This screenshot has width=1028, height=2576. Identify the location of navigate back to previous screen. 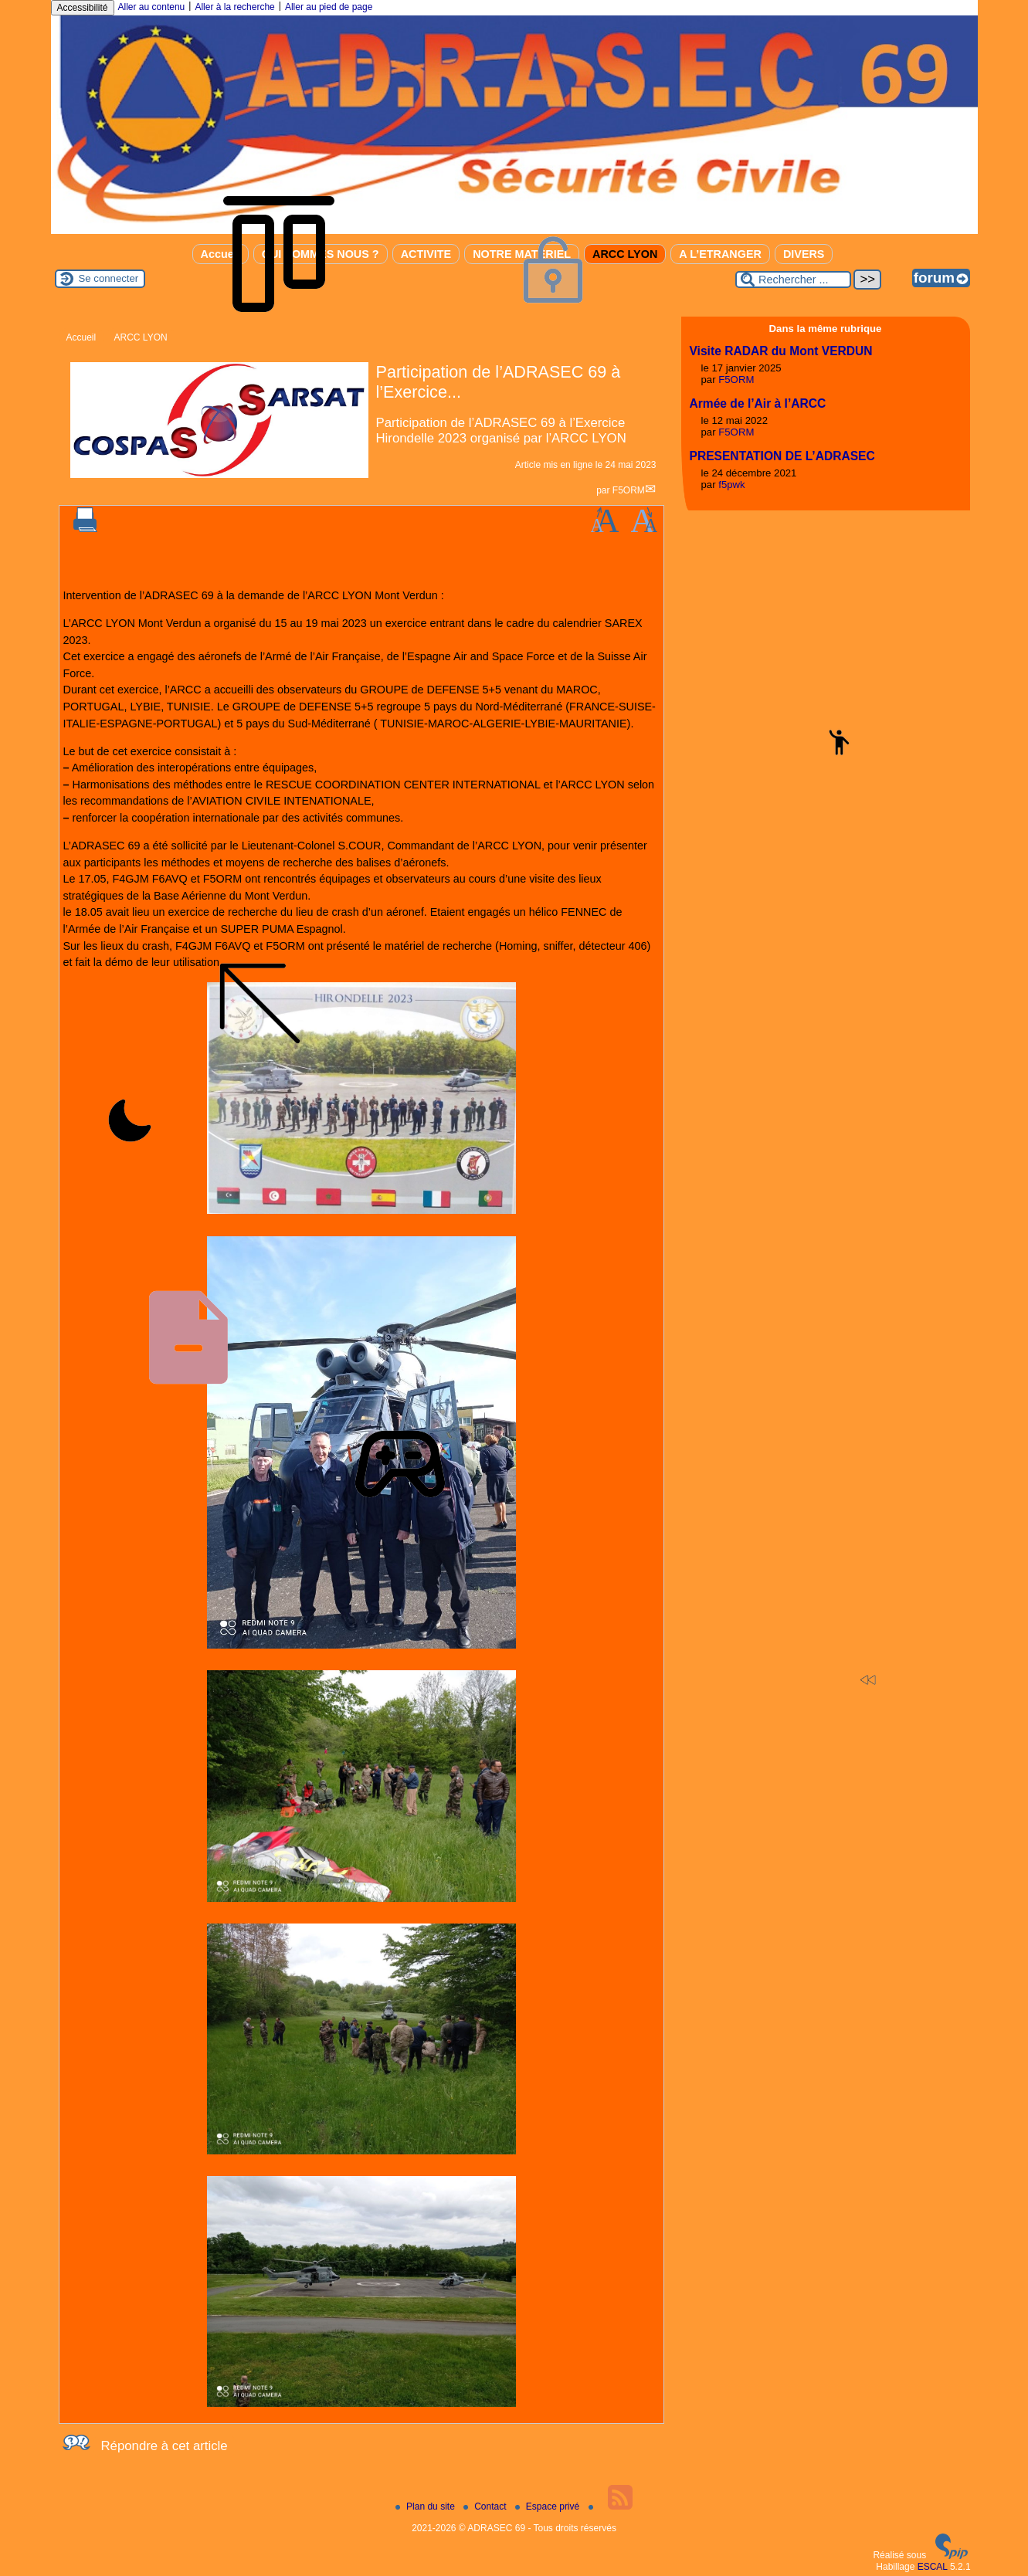
(260, 1003).